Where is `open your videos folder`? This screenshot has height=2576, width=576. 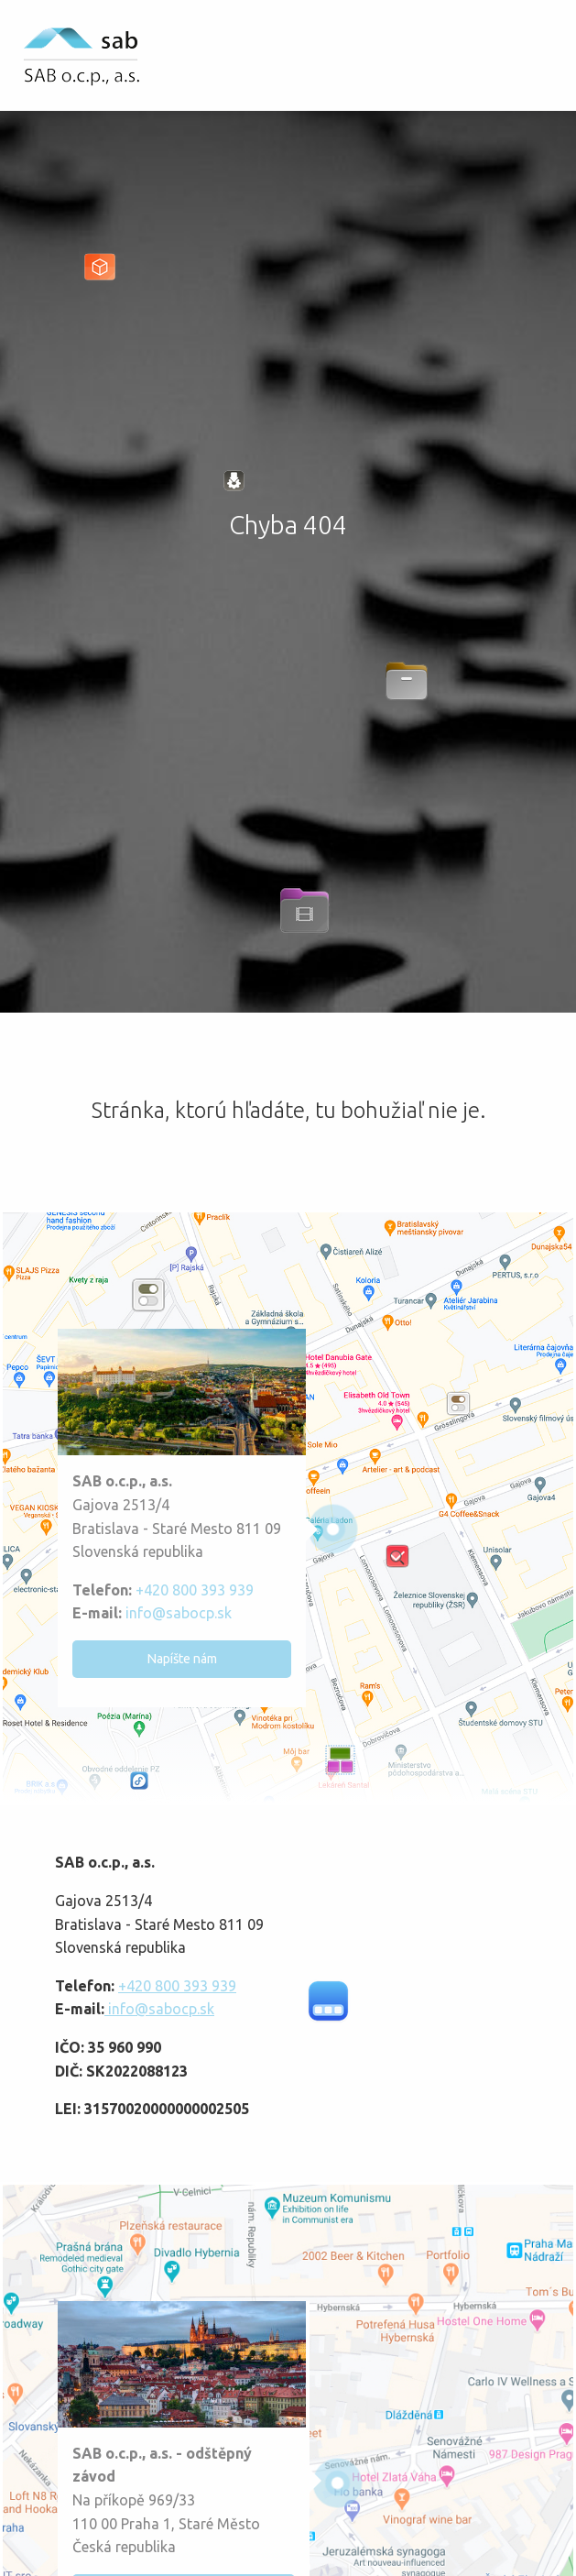 open your videos folder is located at coordinates (304, 910).